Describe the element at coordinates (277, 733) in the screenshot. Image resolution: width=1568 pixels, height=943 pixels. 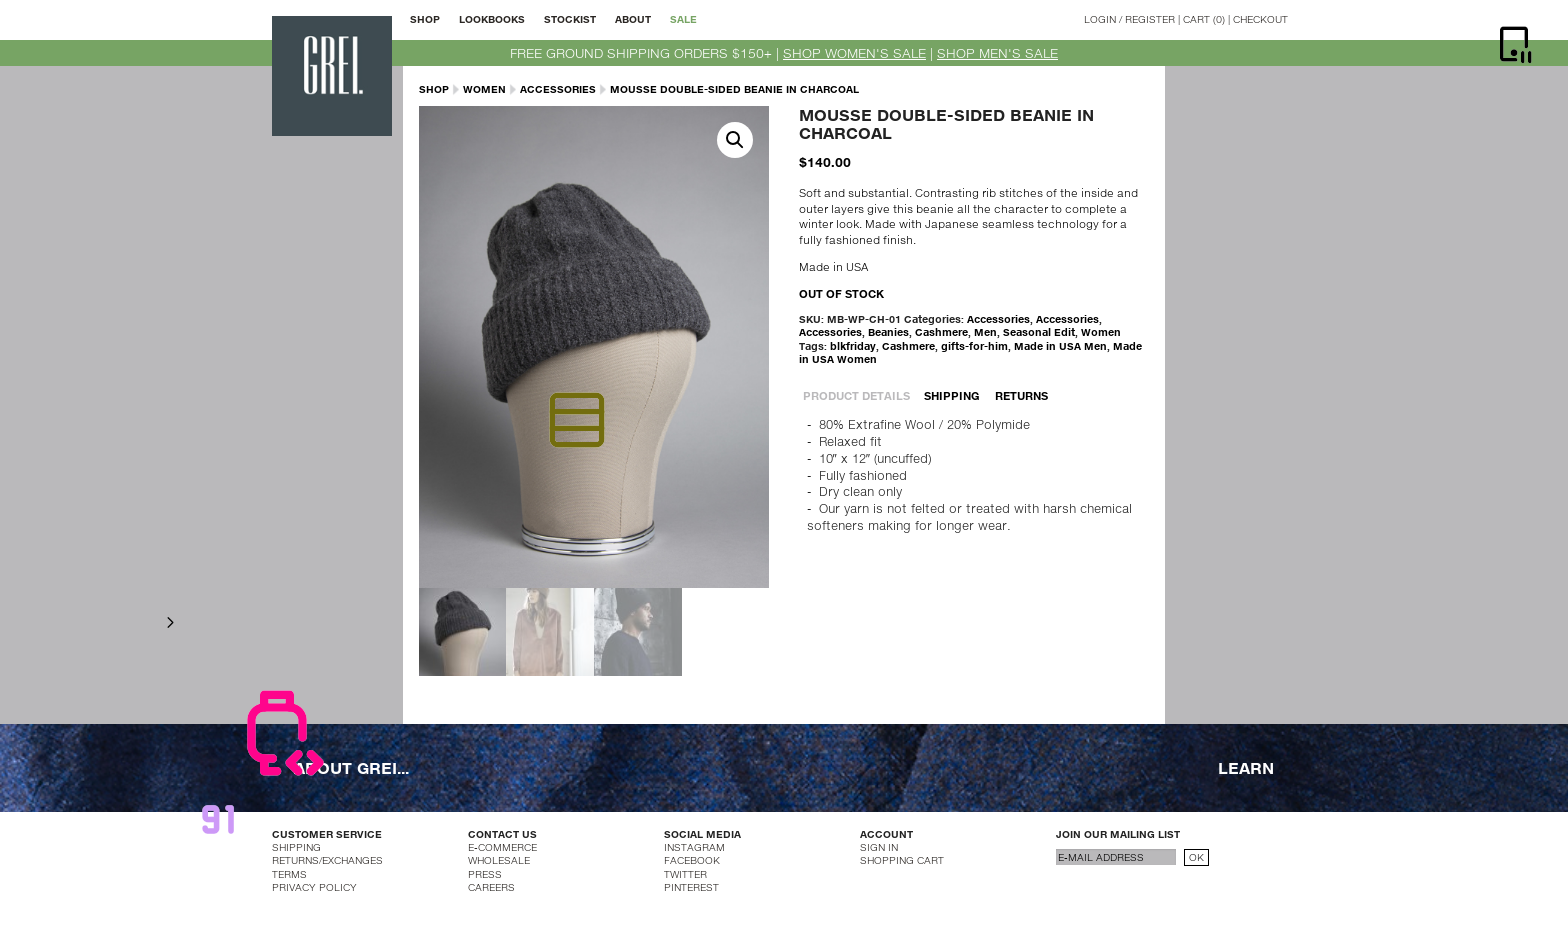
I see `access developer tools for smartwatch` at that location.